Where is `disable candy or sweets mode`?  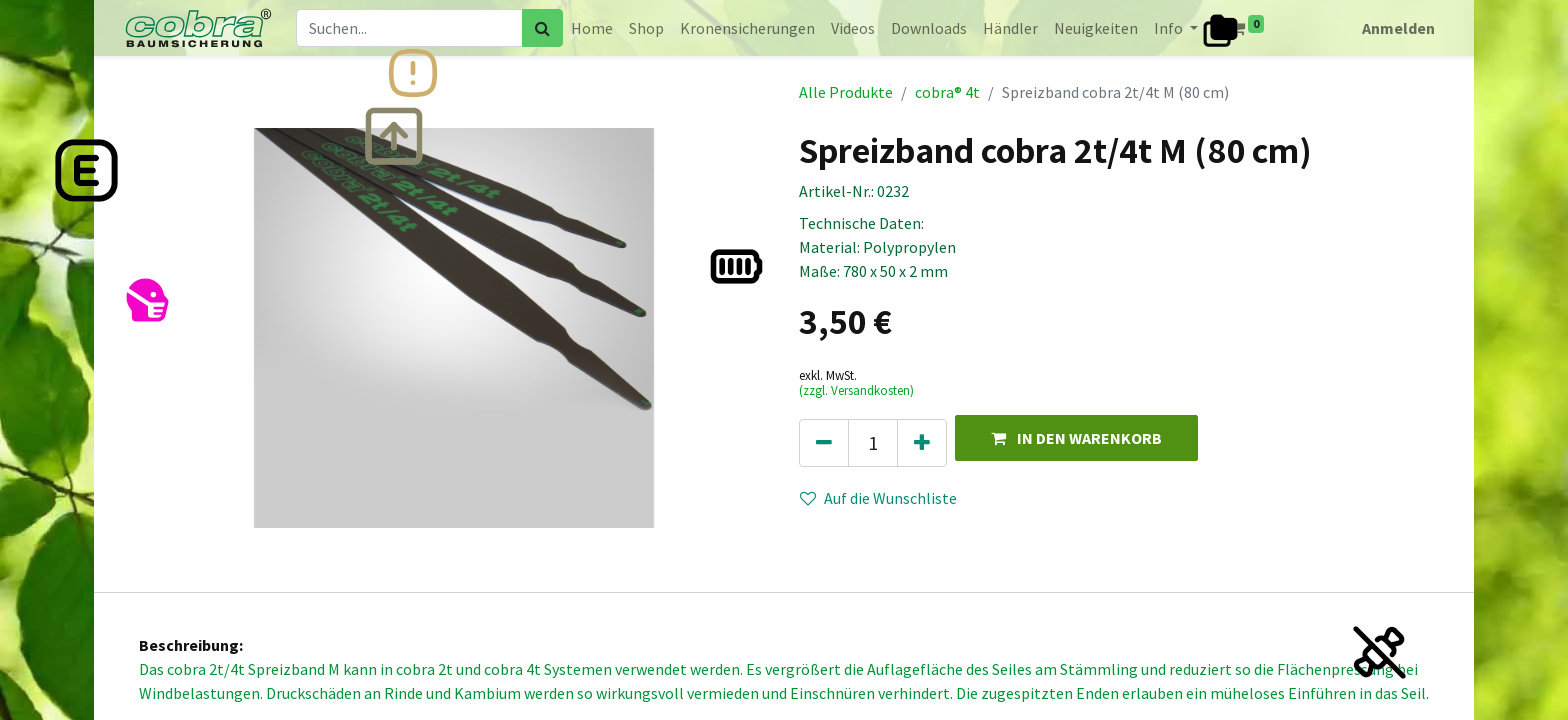
disable candy or sweets mode is located at coordinates (1379, 652).